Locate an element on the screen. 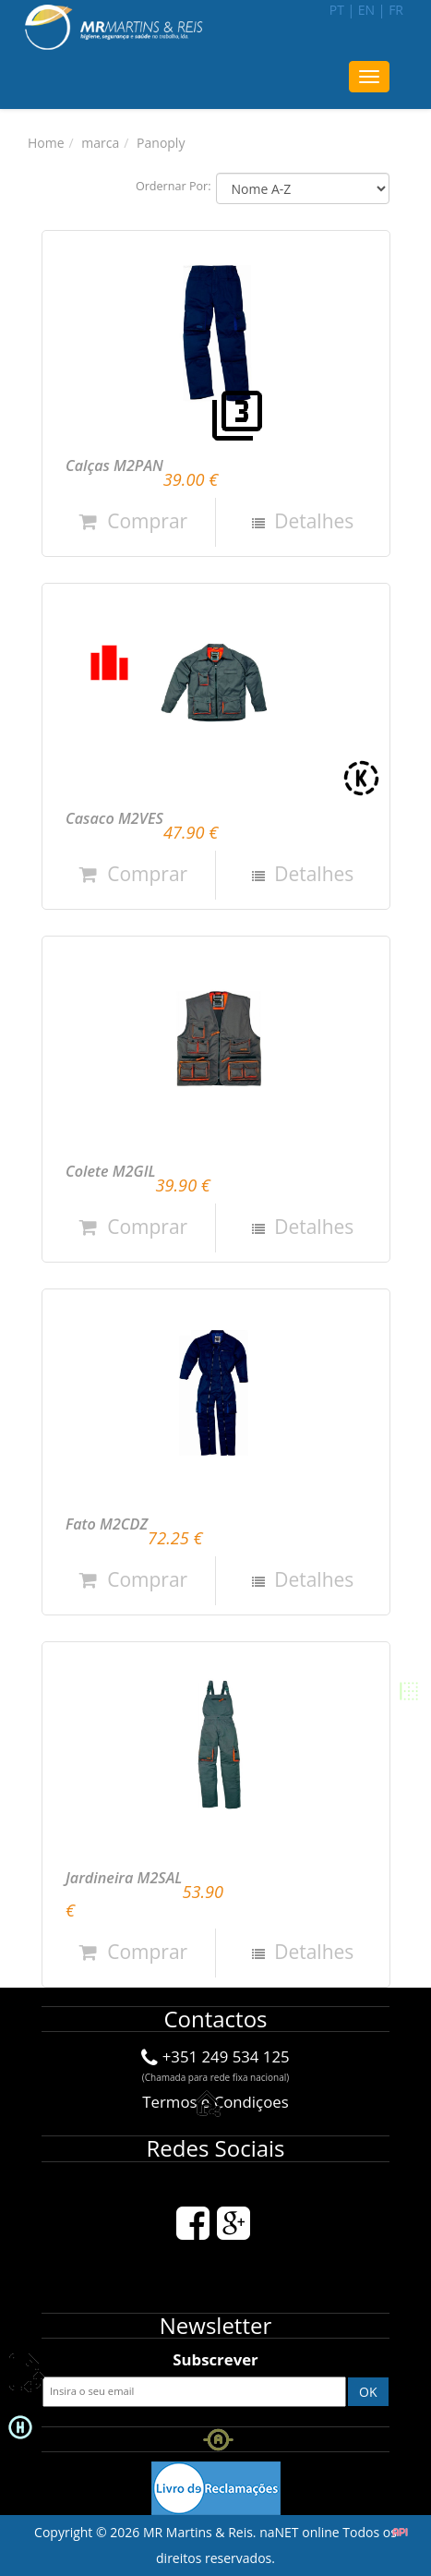 The height and width of the screenshot is (2576, 431). filter or view the third item in a sequence is located at coordinates (237, 416).